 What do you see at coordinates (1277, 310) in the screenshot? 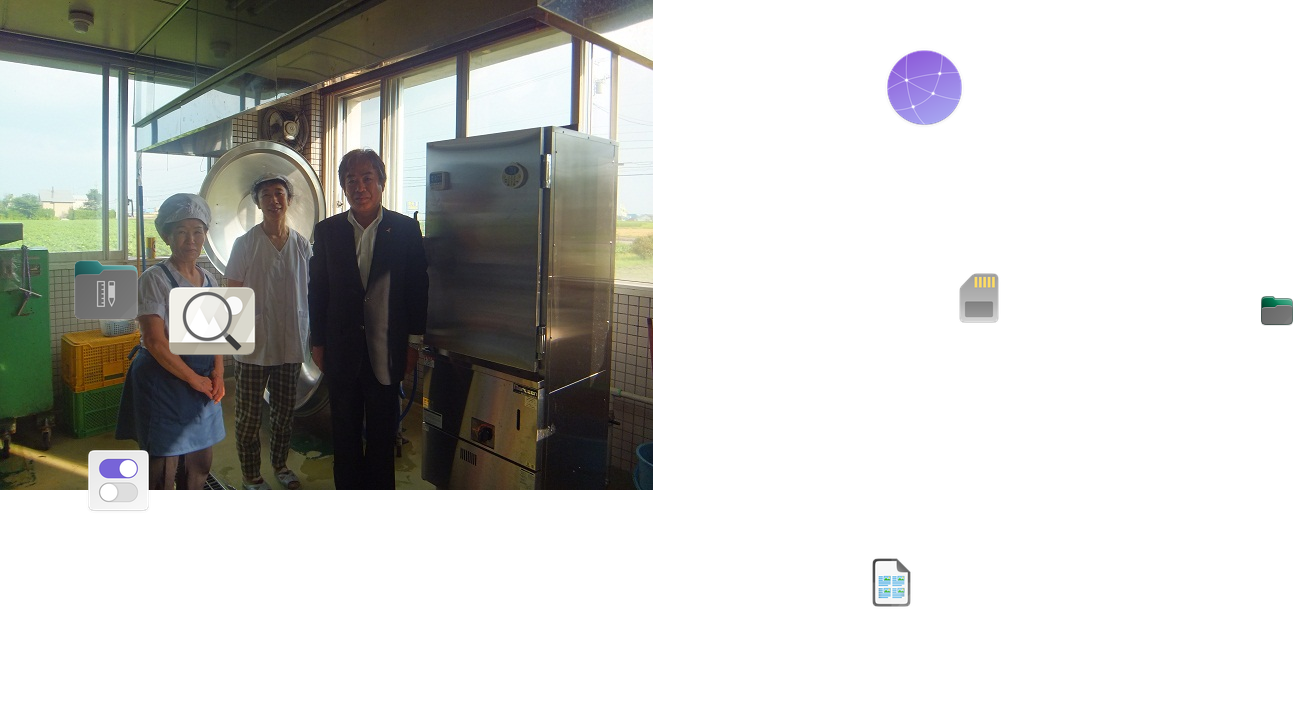
I see `drop files here to move them into this folder` at bounding box center [1277, 310].